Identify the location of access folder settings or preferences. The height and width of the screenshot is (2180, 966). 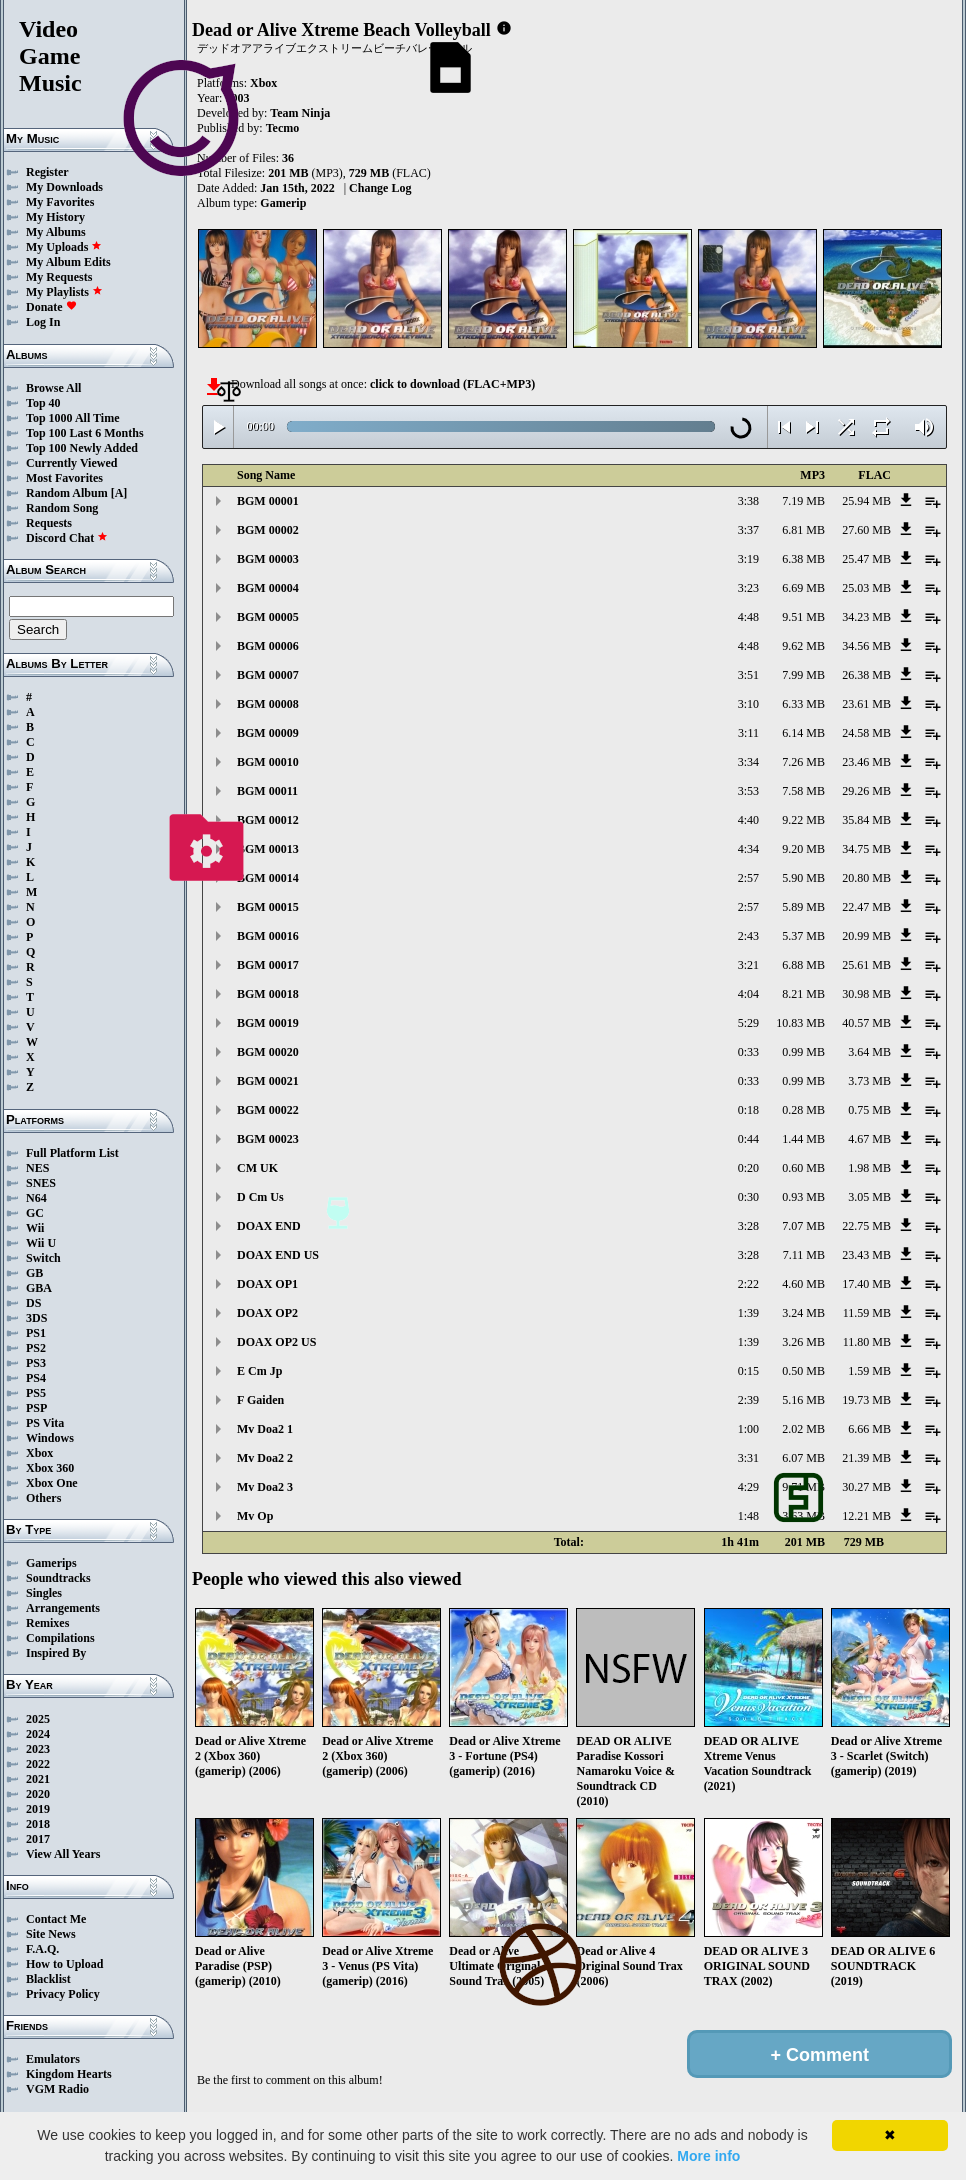
(206, 847).